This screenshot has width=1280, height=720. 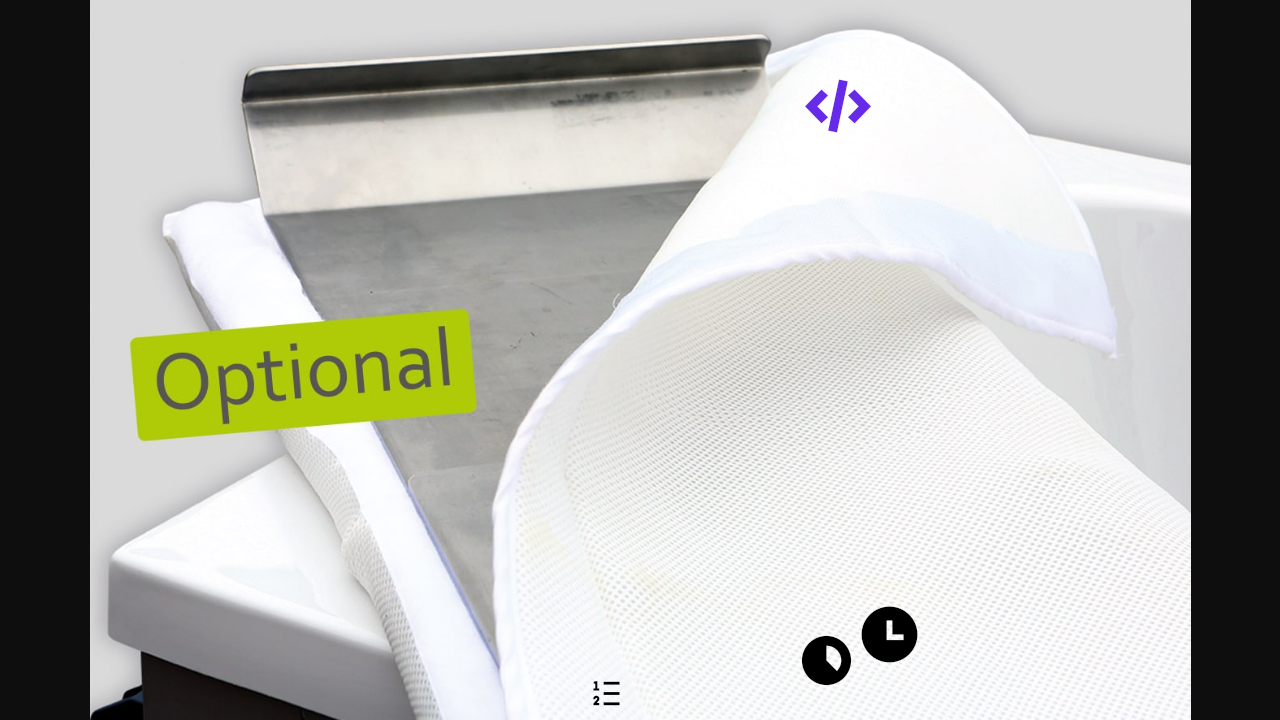 What do you see at coordinates (838, 106) in the screenshot?
I see `devbox logo - a development environment tool` at bounding box center [838, 106].